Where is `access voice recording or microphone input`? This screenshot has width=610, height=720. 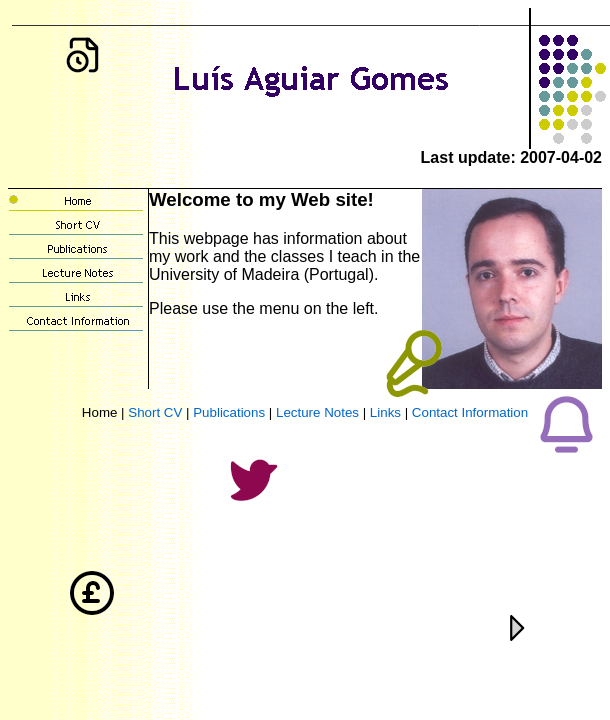 access voice recording or microphone input is located at coordinates (411, 363).